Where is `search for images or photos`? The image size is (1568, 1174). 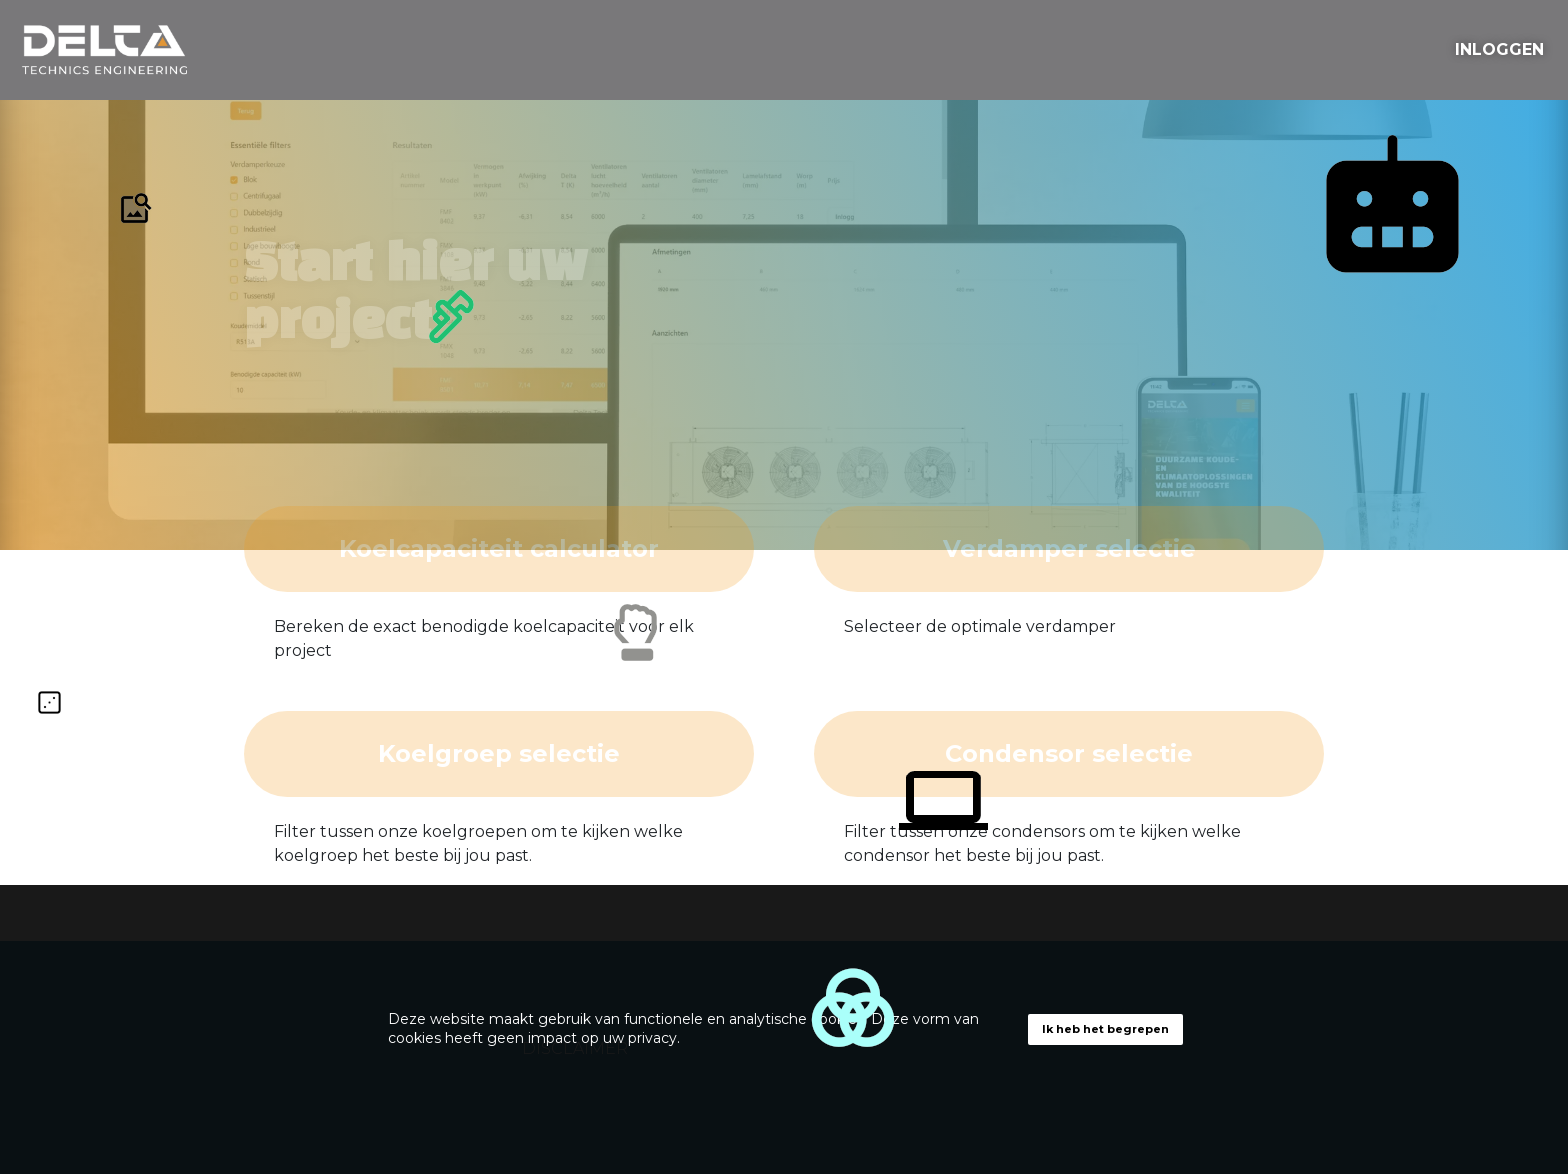 search for images or photos is located at coordinates (136, 208).